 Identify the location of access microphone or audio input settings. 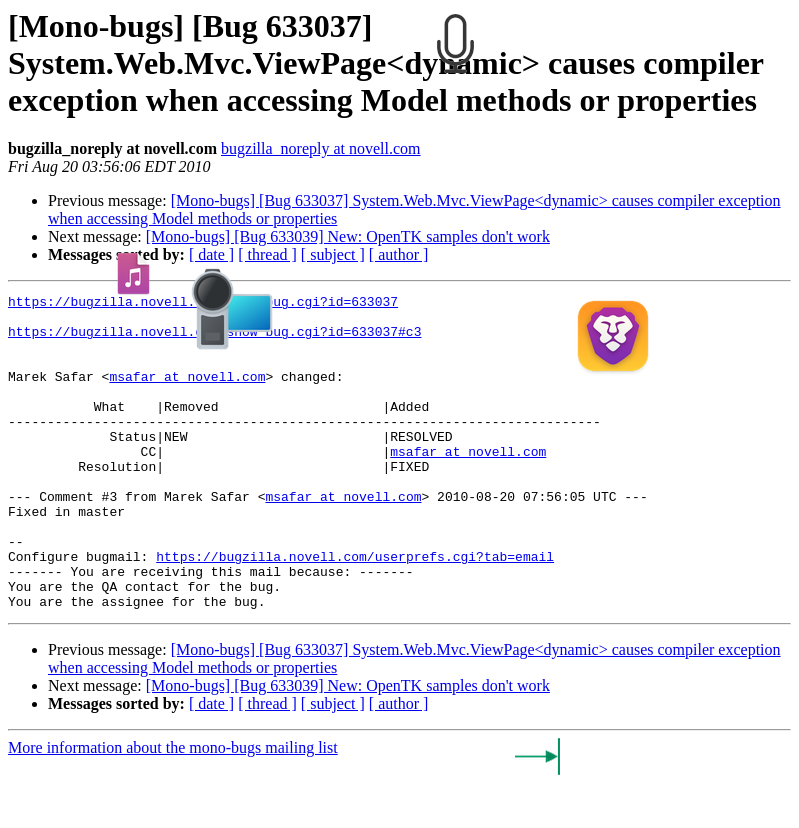
(455, 43).